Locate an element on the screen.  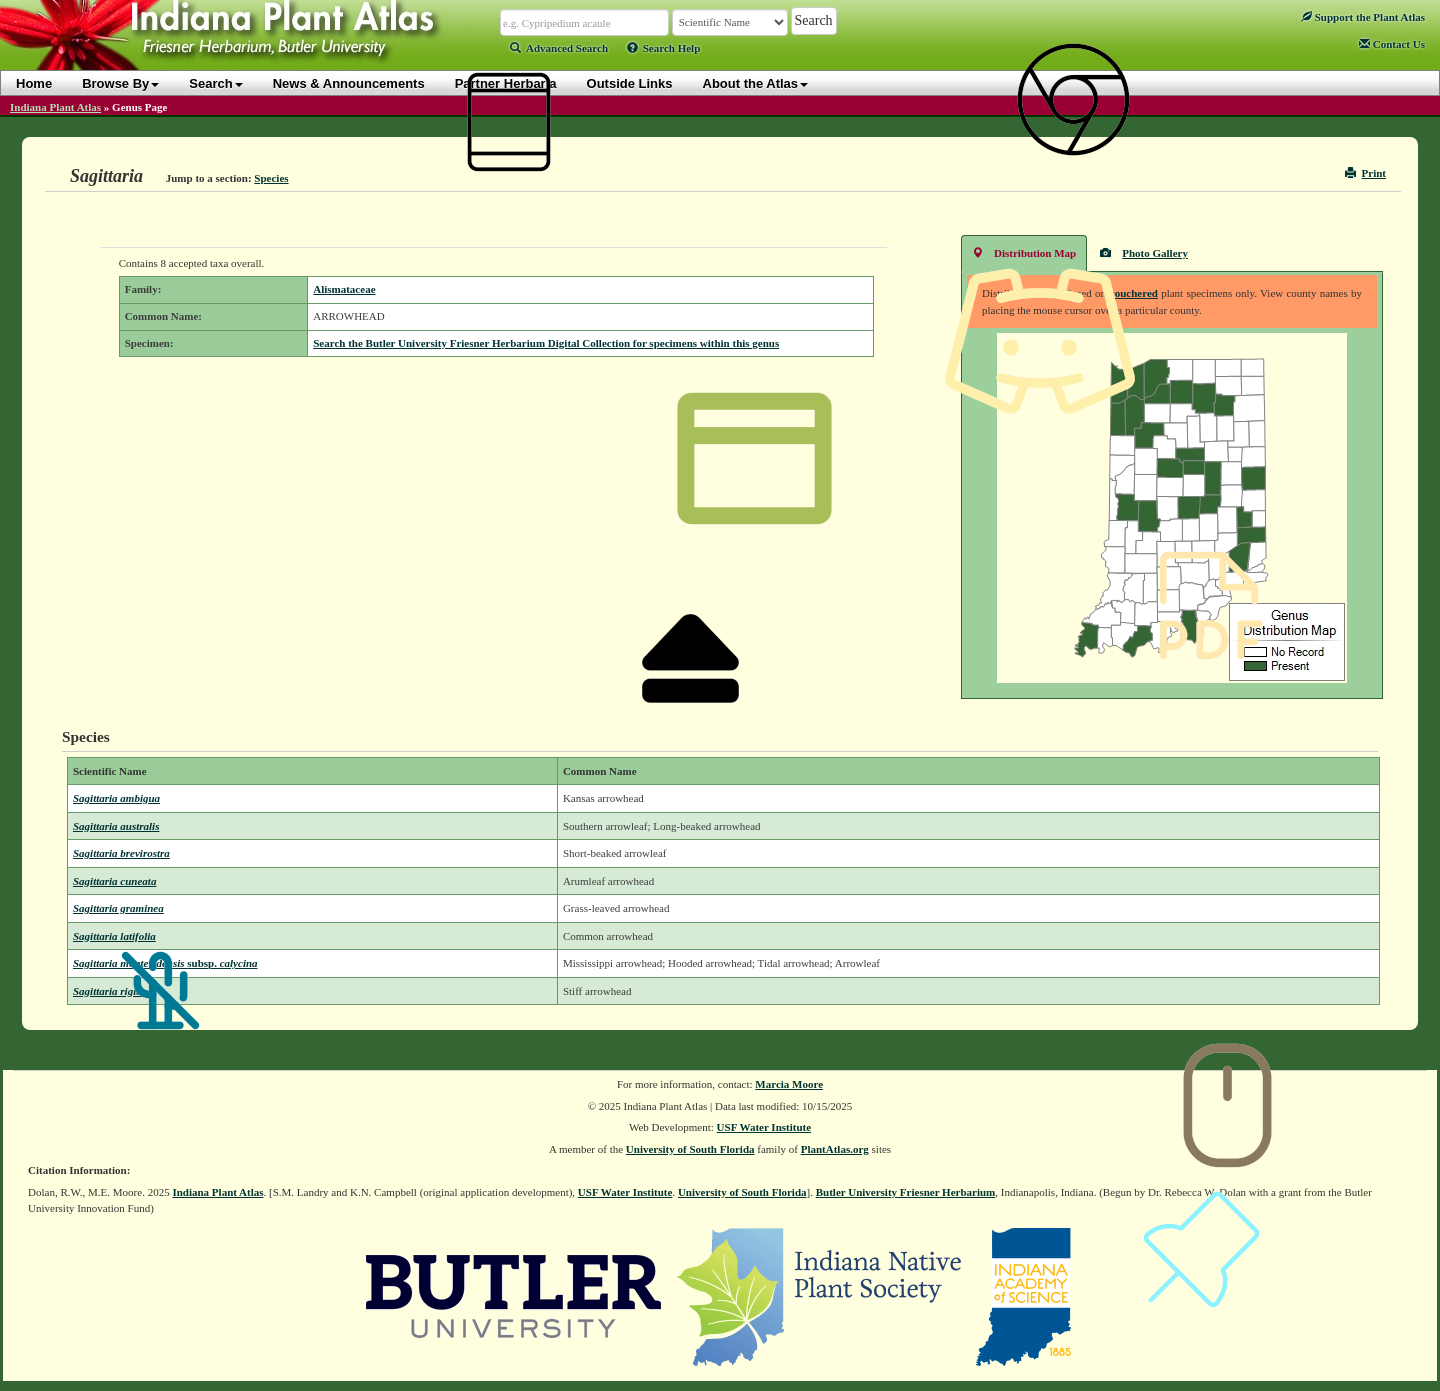
switch to tablet view is located at coordinates (509, 122).